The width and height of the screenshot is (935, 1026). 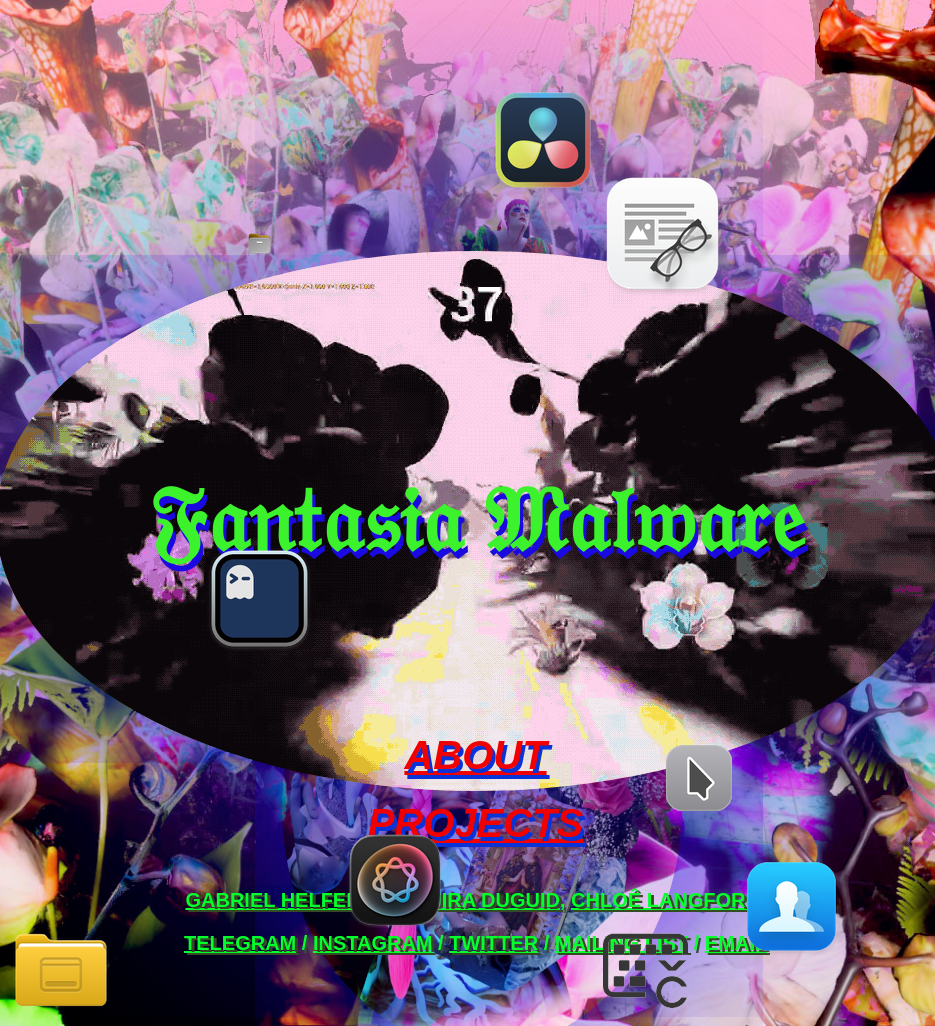 I want to click on open desktop folder, so click(x=61, y=970).